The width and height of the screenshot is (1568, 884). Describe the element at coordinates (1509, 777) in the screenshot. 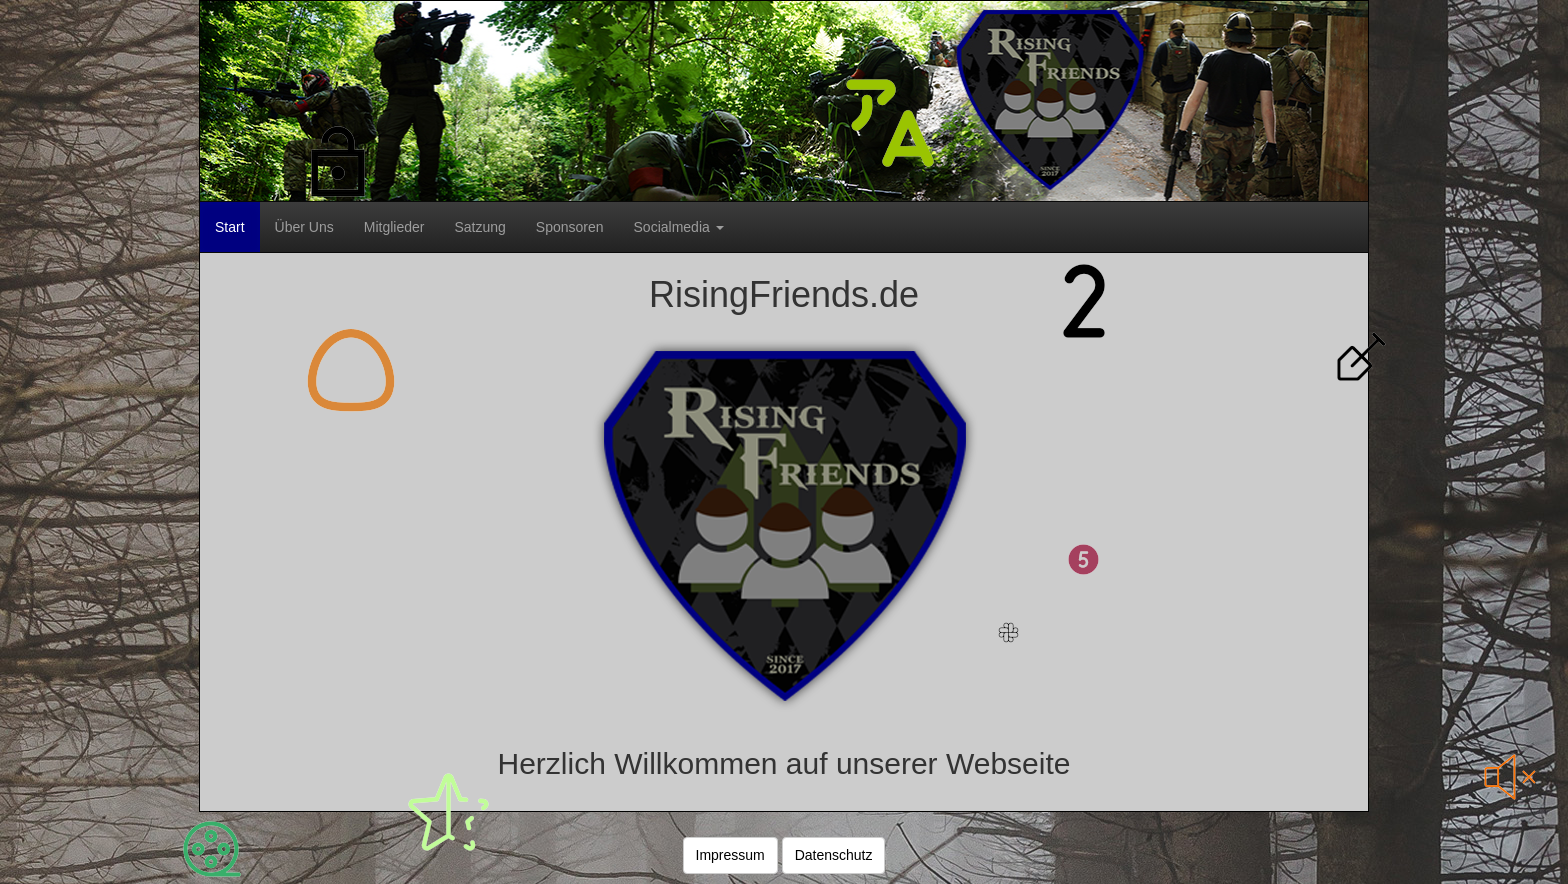

I see `mute audio or sound` at that location.